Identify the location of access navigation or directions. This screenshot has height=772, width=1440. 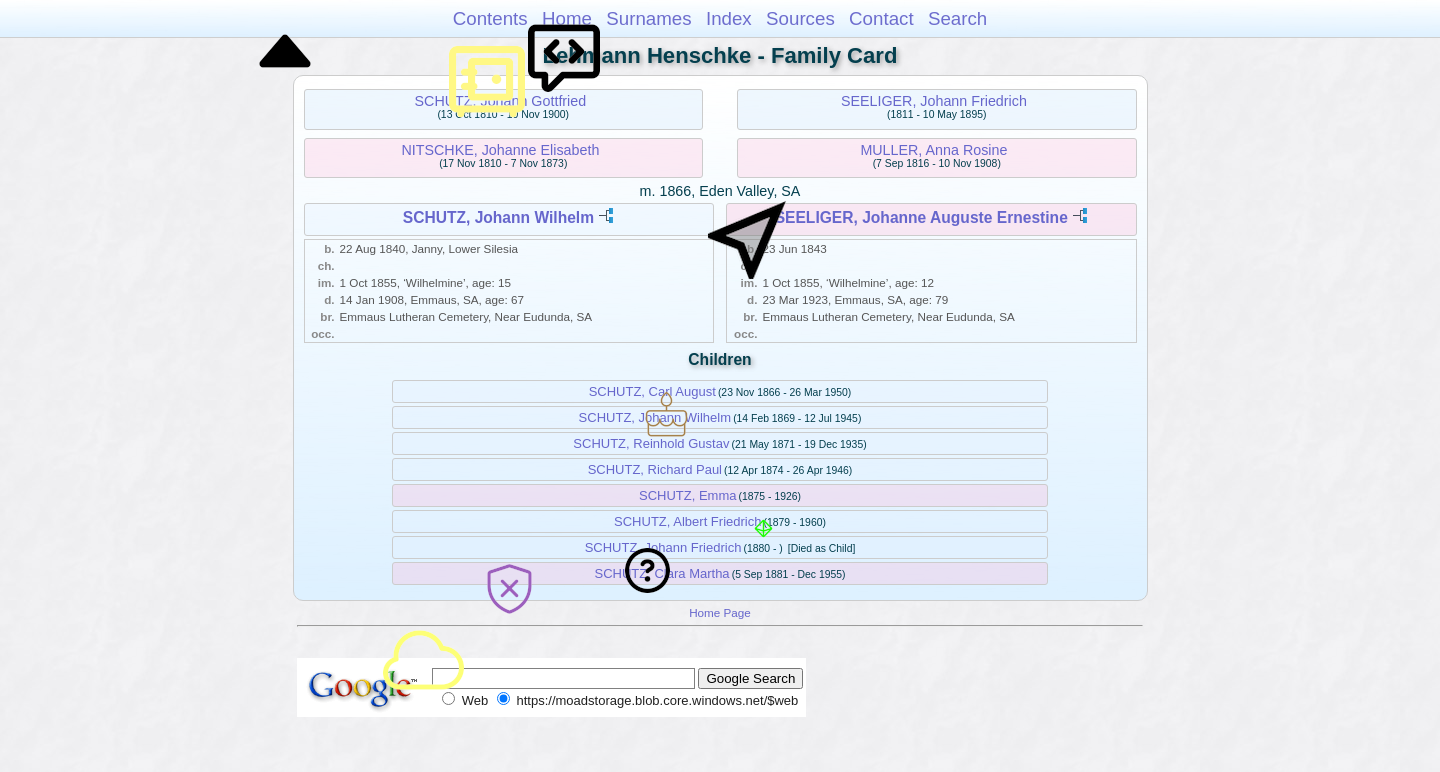
(747, 240).